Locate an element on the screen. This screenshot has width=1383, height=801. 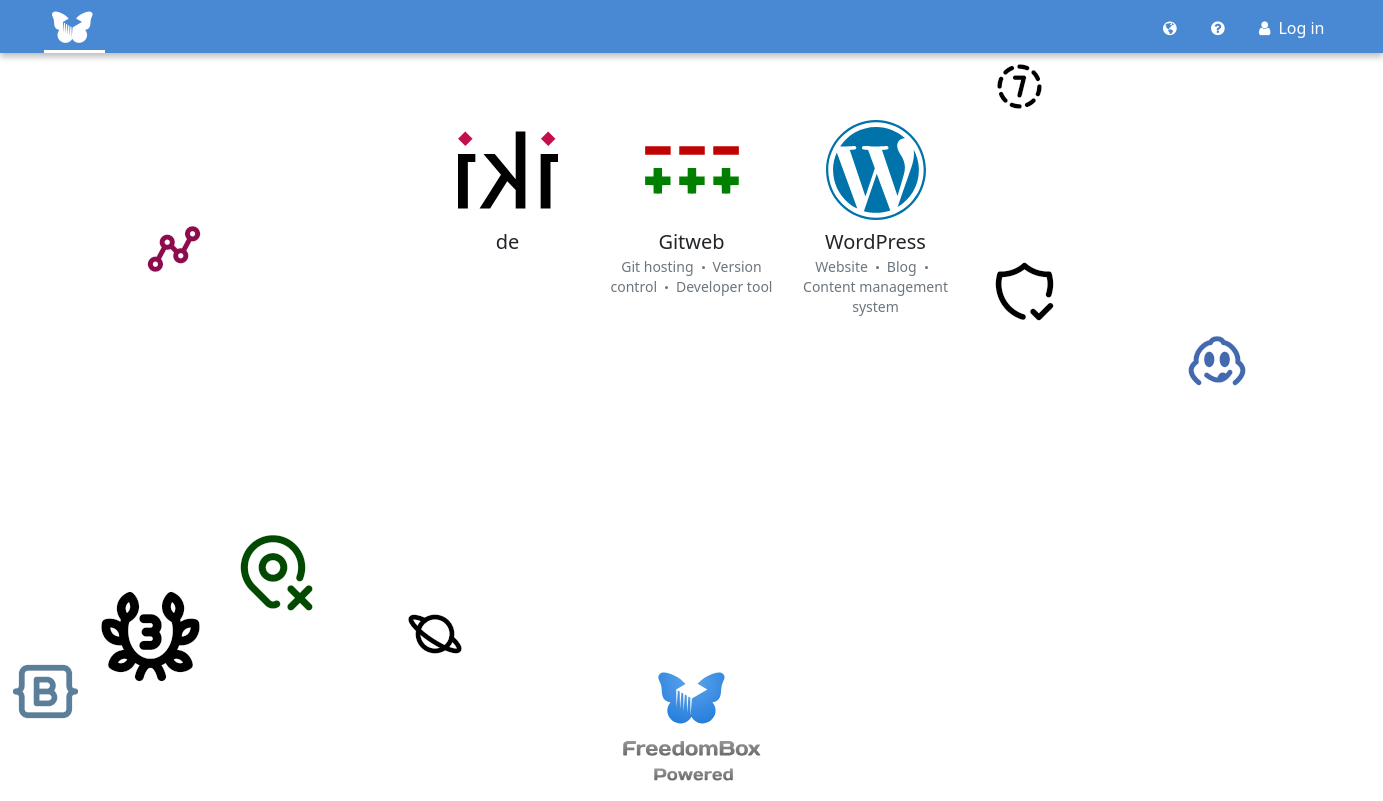
bootstrap framework logo is located at coordinates (45, 691).